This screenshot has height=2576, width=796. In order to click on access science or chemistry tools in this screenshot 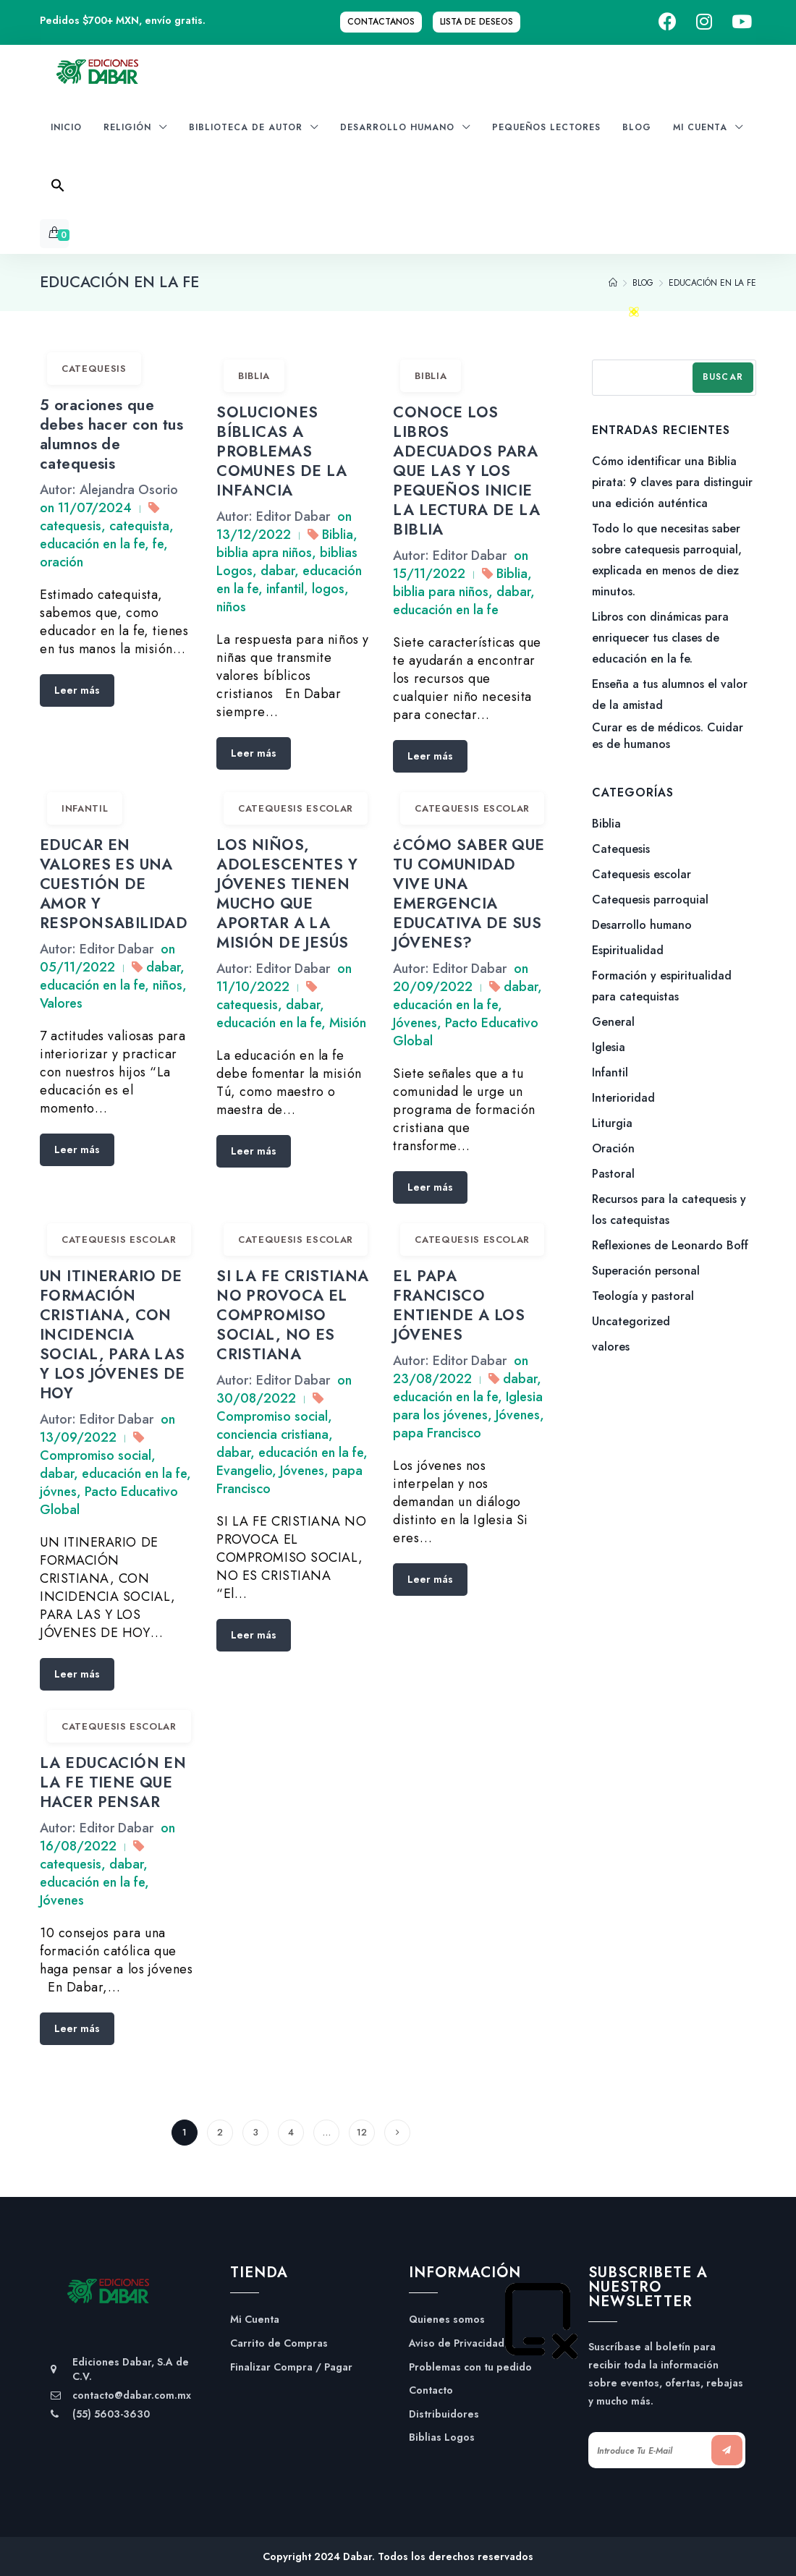, I will do `click(634, 312)`.